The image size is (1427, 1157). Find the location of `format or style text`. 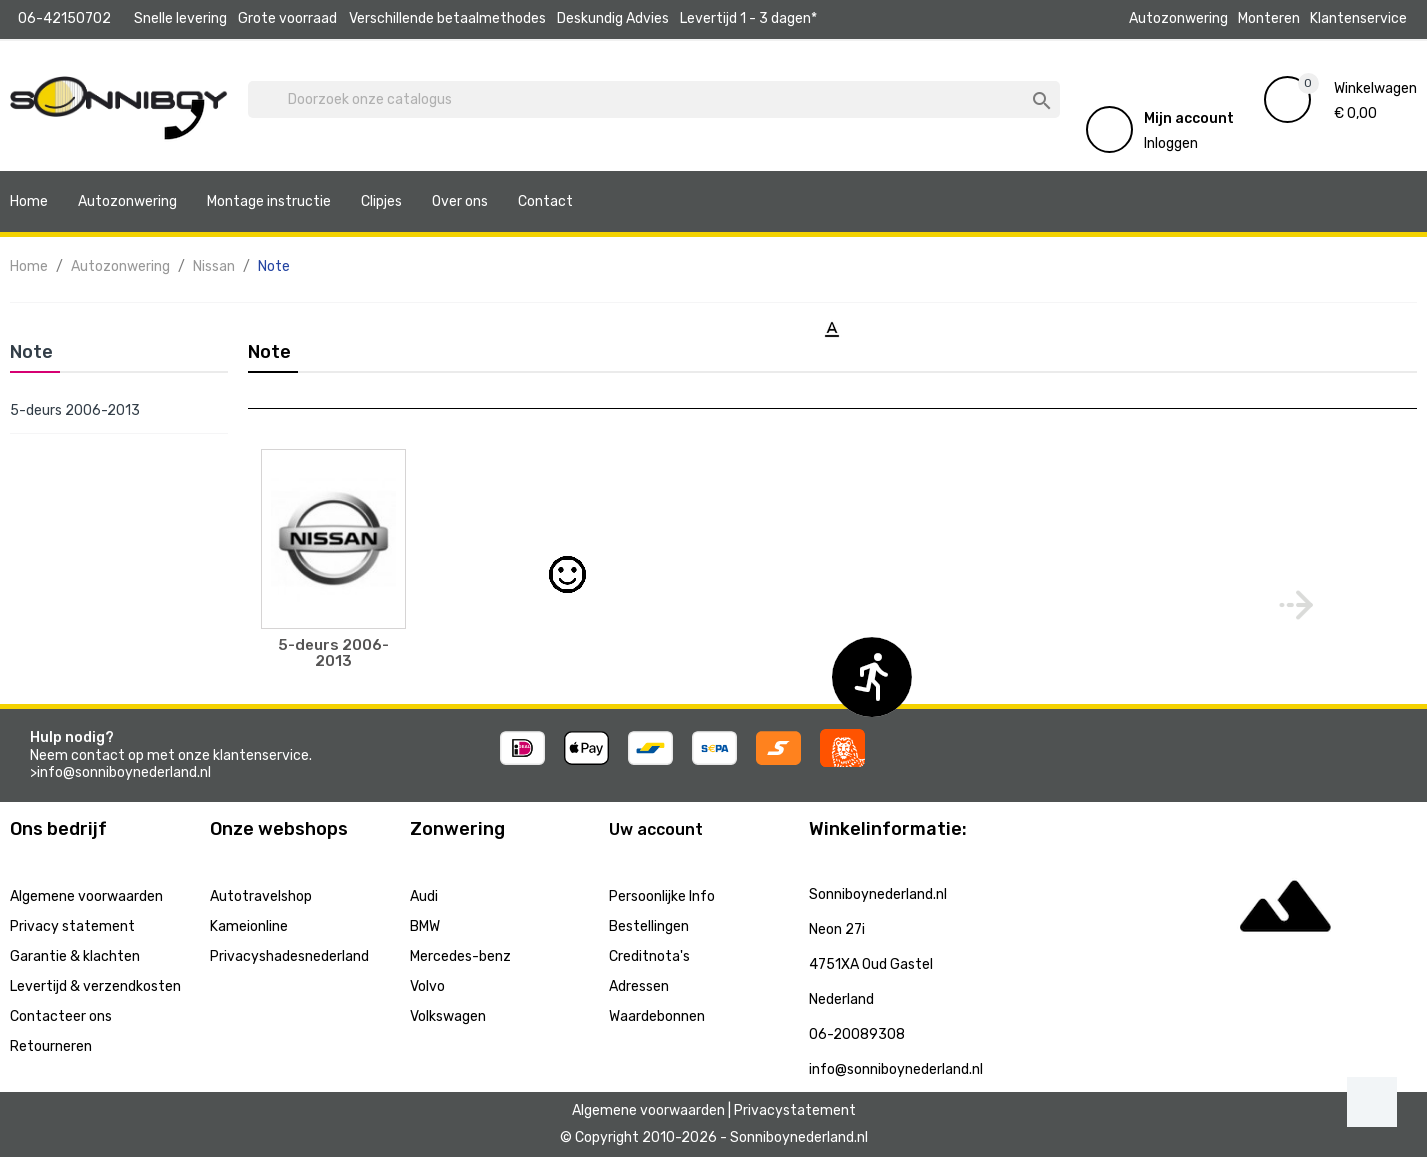

format or style text is located at coordinates (832, 330).